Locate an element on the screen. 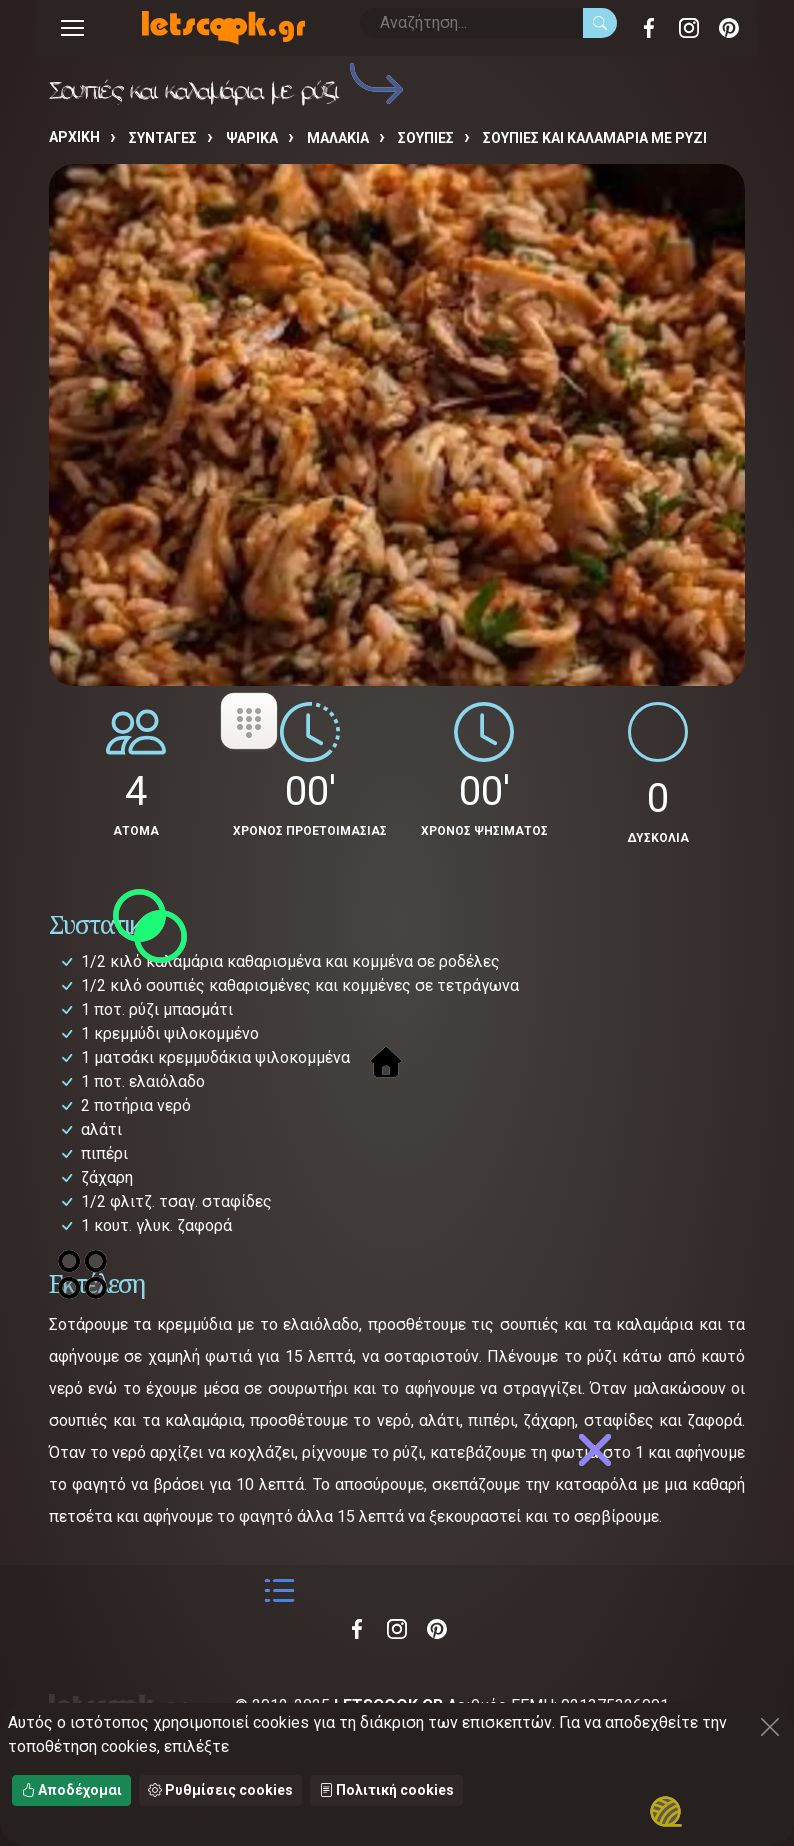  navigate to home screen is located at coordinates (386, 1062).